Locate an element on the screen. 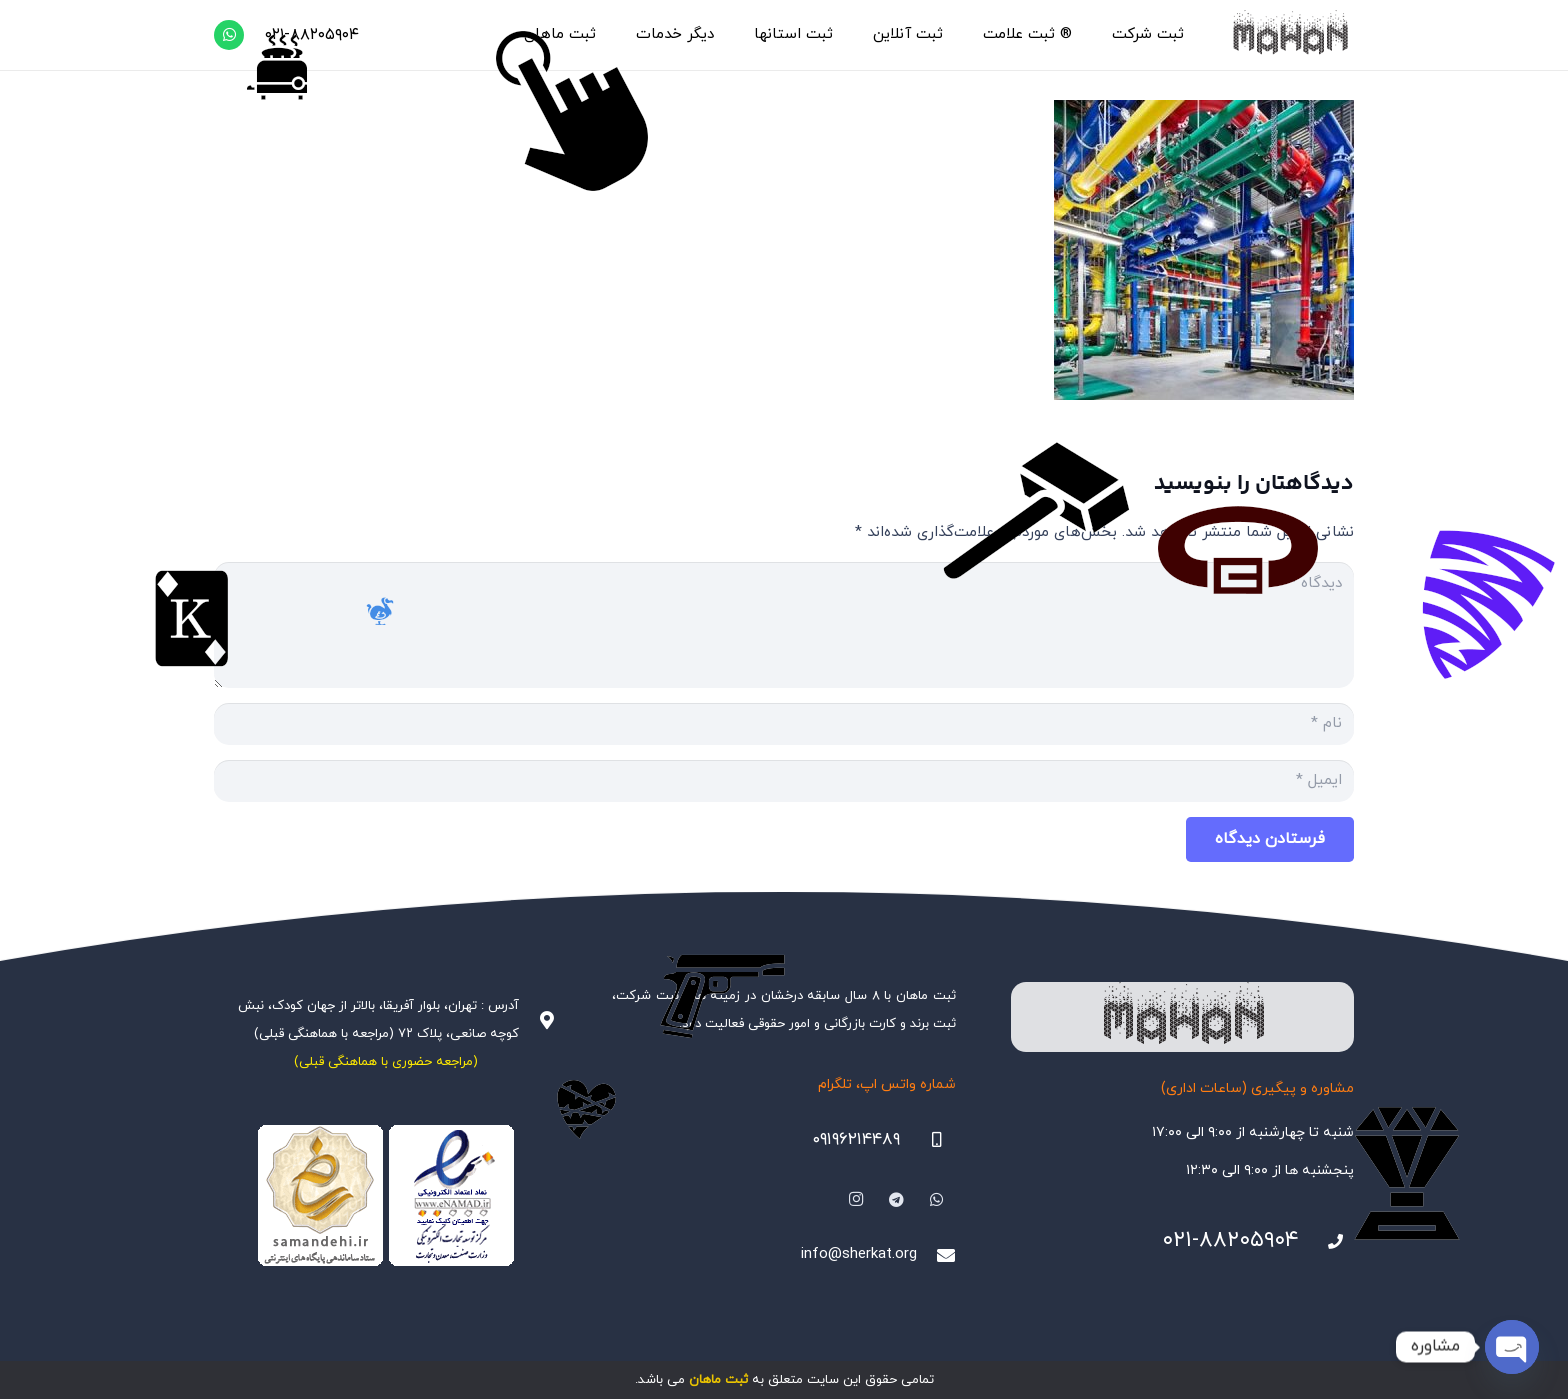 The image size is (1568, 1399). equip zebra-patterned shield armor is located at coordinates (1486, 605).